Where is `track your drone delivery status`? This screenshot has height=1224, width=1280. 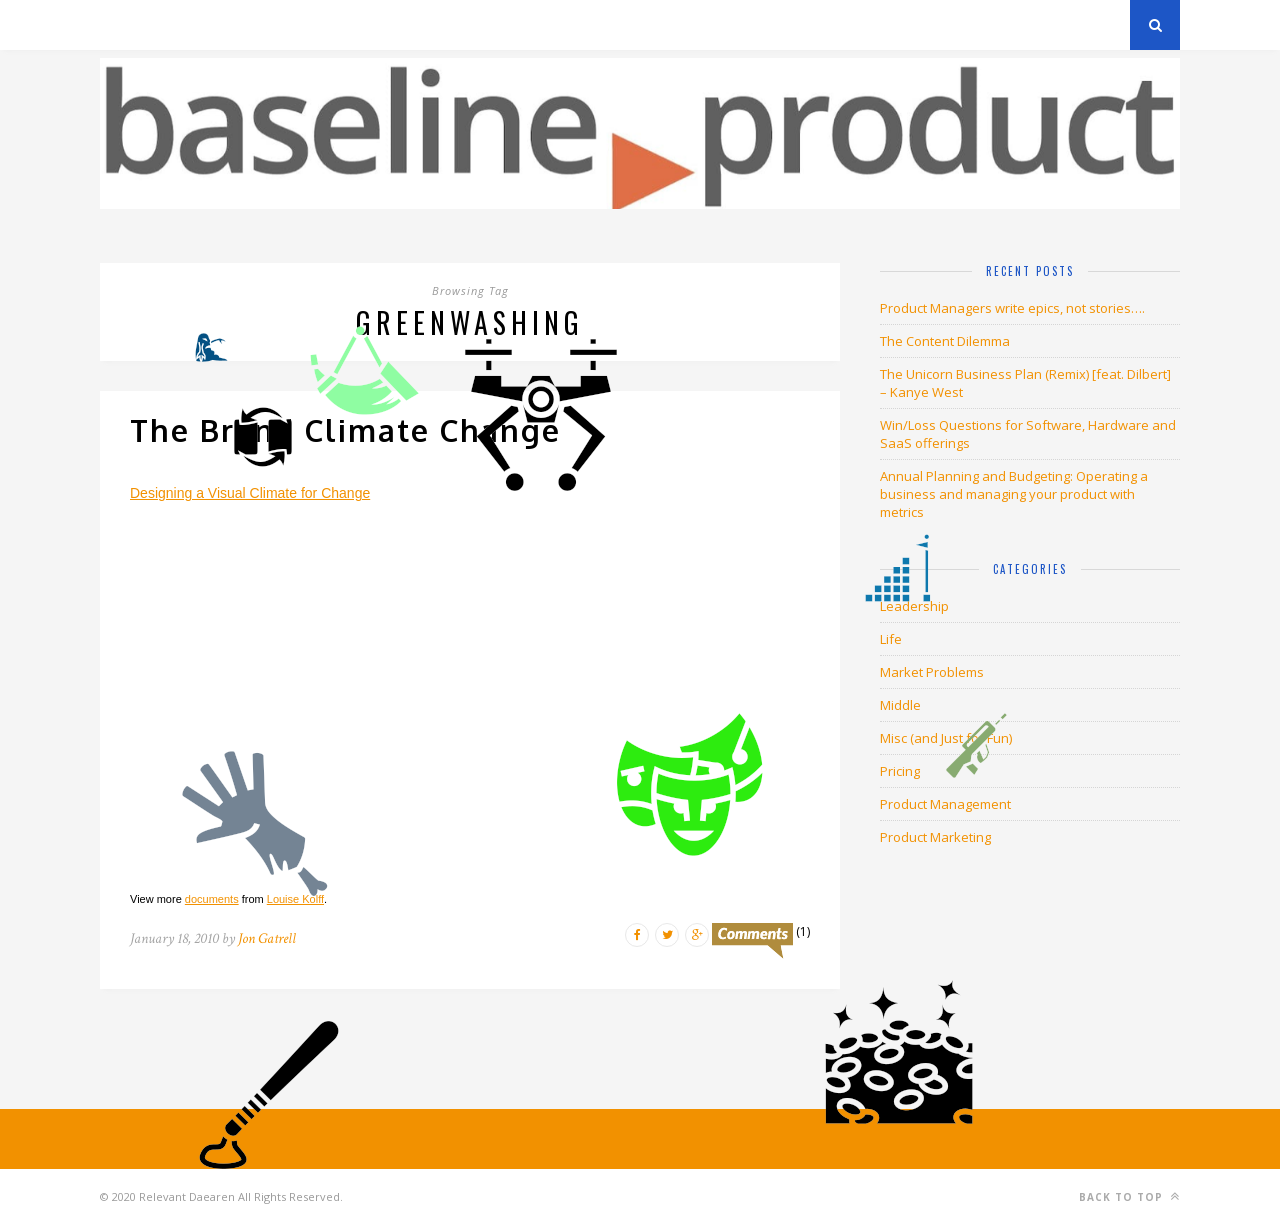 track your drone delivery status is located at coordinates (541, 415).